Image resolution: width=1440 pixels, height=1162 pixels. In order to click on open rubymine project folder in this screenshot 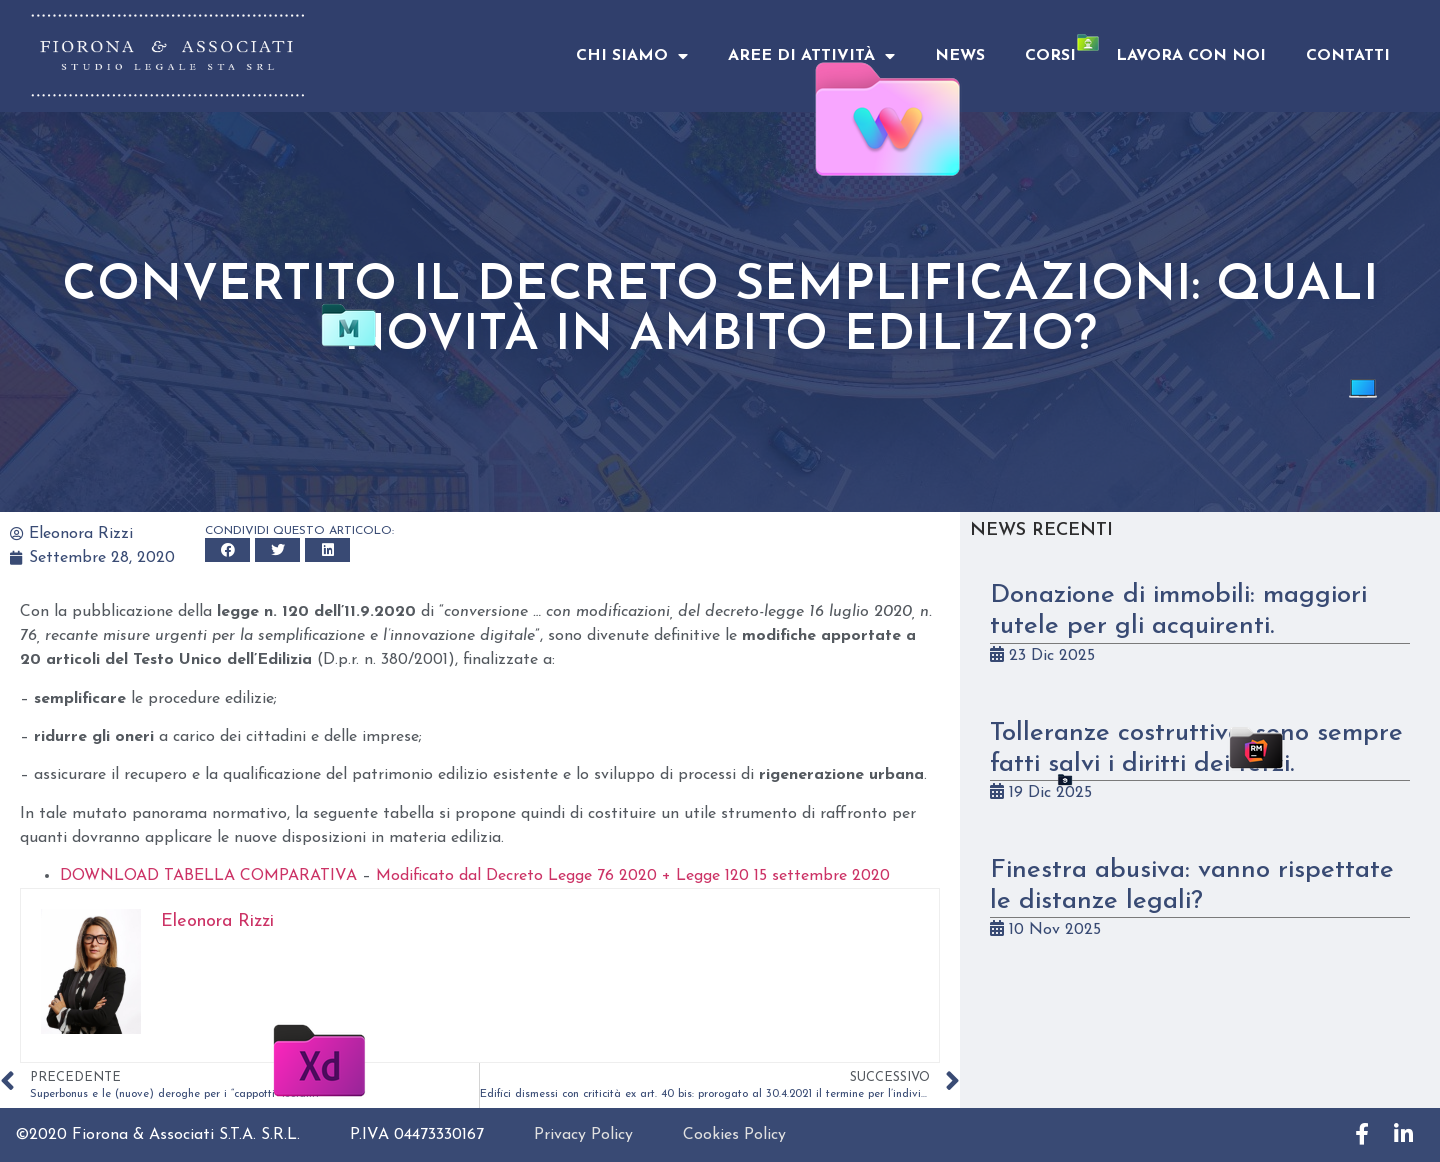, I will do `click(1256, 749)`.